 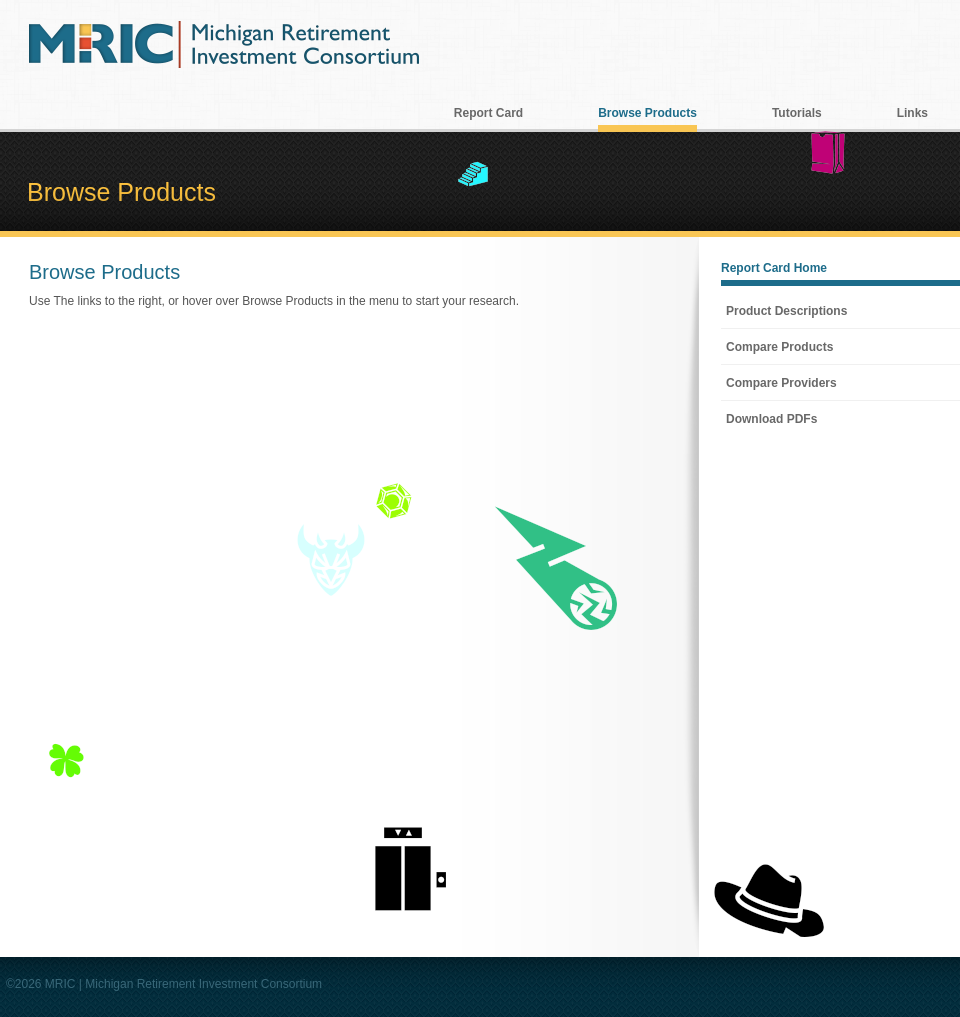 I want to click on view your shopping bag contents, so click(x=828, y=151).